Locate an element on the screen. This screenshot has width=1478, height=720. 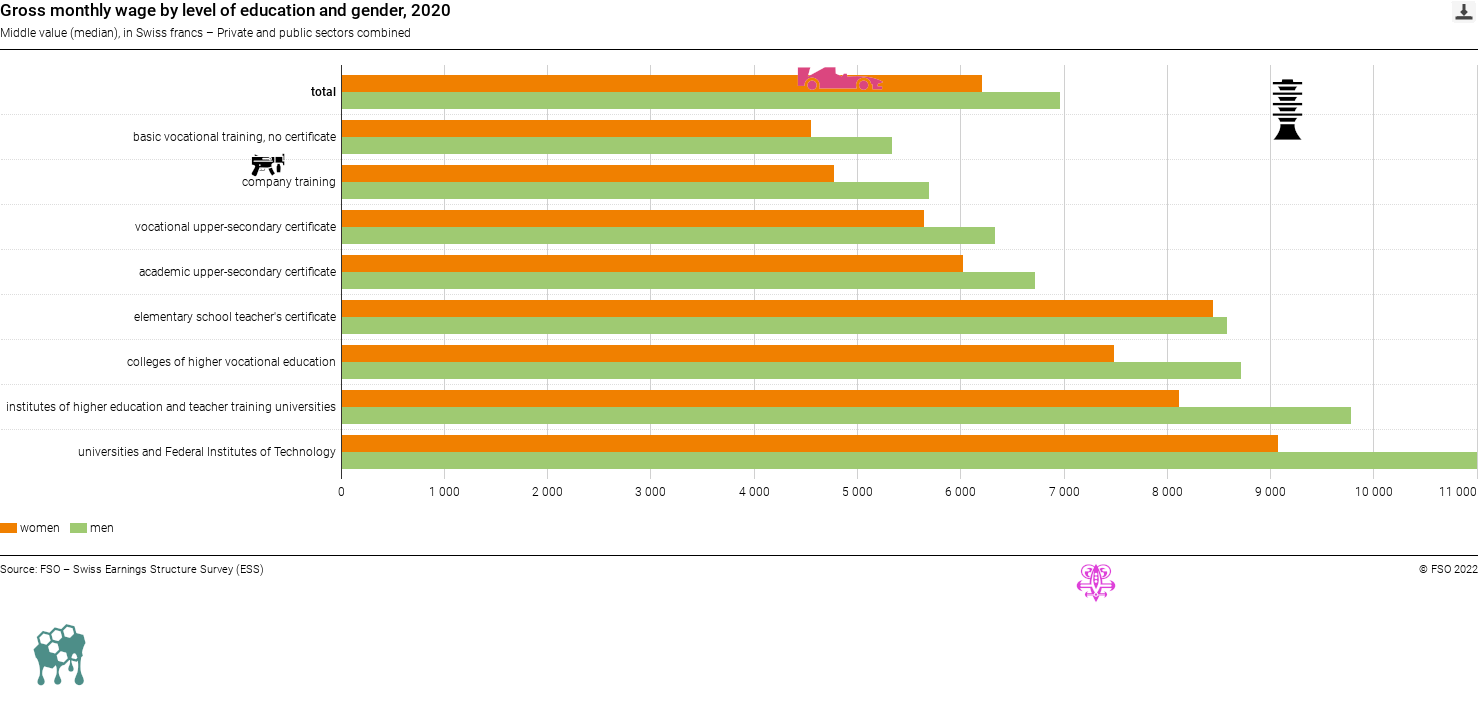
select the MP5K submachine gun is located at coordinates (268, 165).